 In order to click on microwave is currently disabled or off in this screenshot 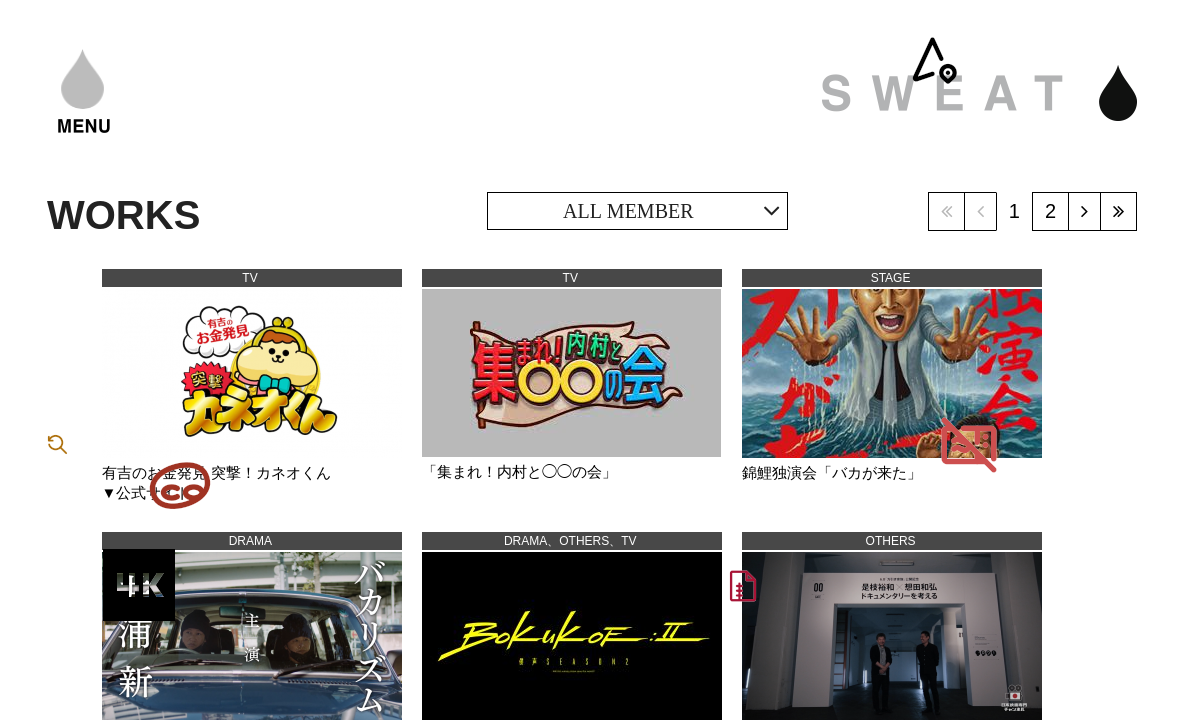, I will do `click(969, 445)`.